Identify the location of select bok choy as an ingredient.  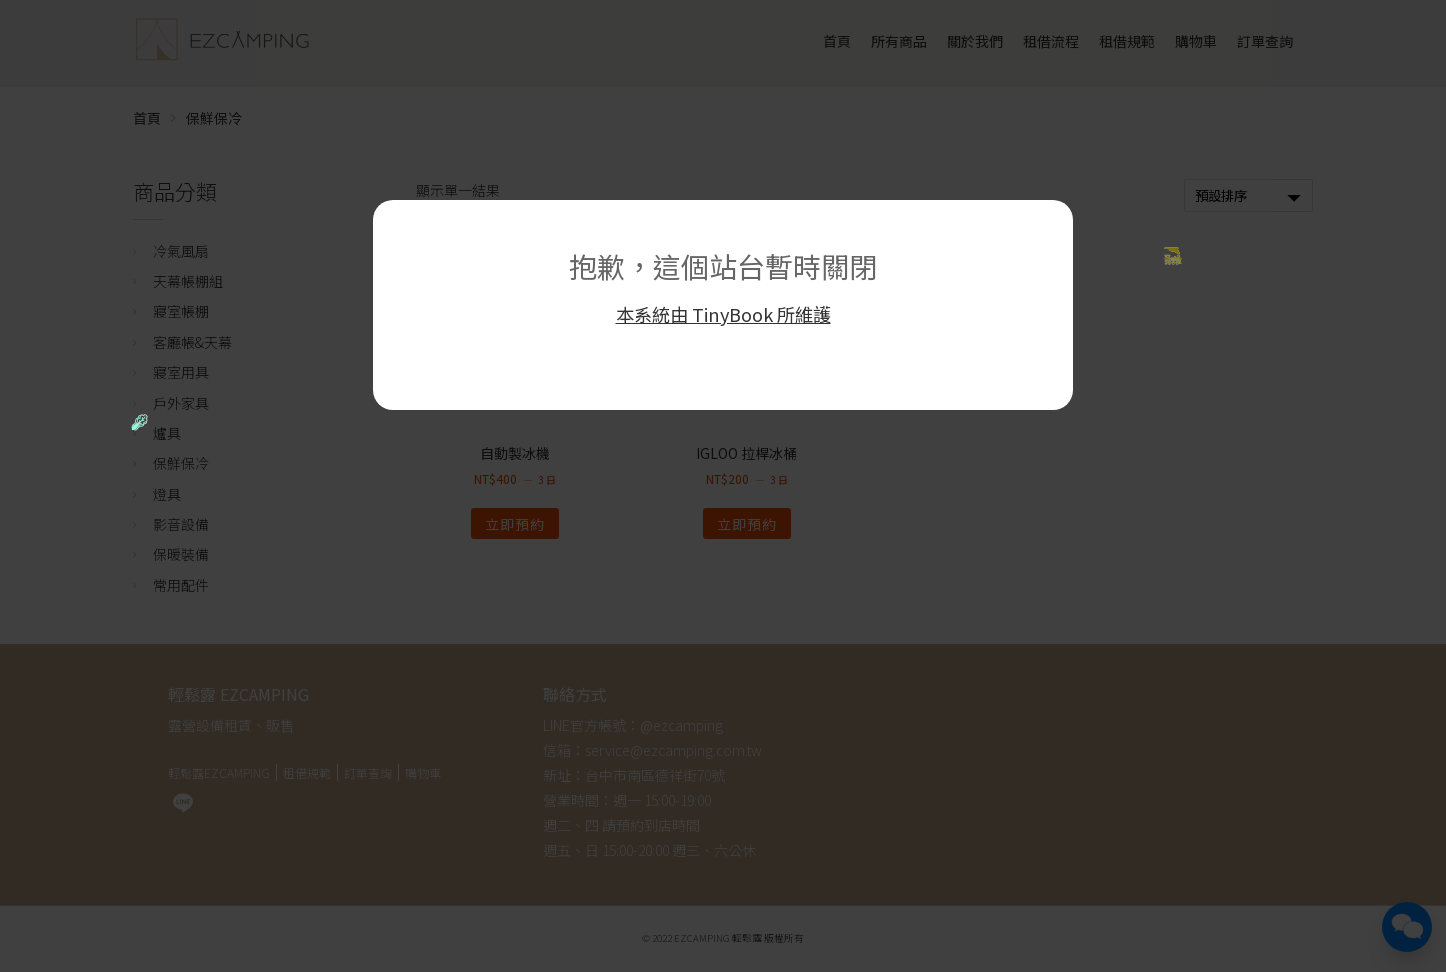
(139, 422).